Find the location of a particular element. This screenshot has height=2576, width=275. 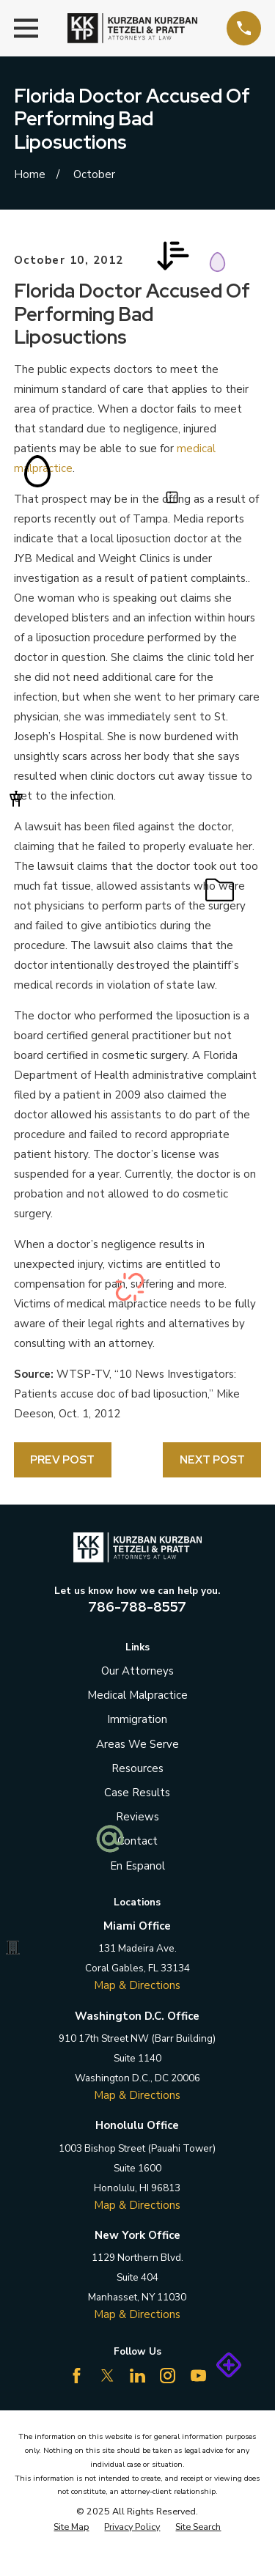

indicates breakfast or food-related content is located at coordinates (37, 471).